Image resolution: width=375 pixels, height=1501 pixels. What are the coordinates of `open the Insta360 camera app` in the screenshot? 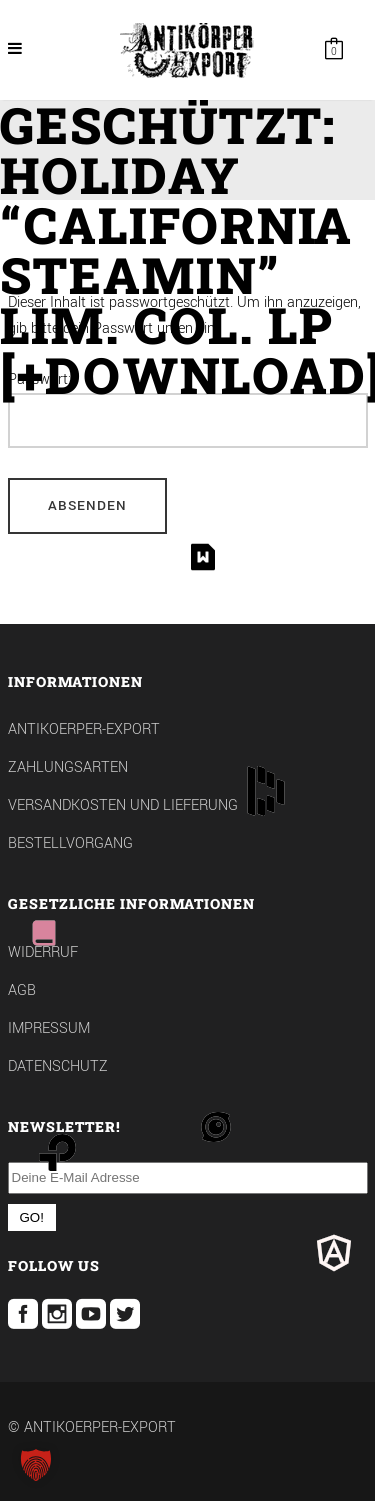 It's located at (216, 1127).